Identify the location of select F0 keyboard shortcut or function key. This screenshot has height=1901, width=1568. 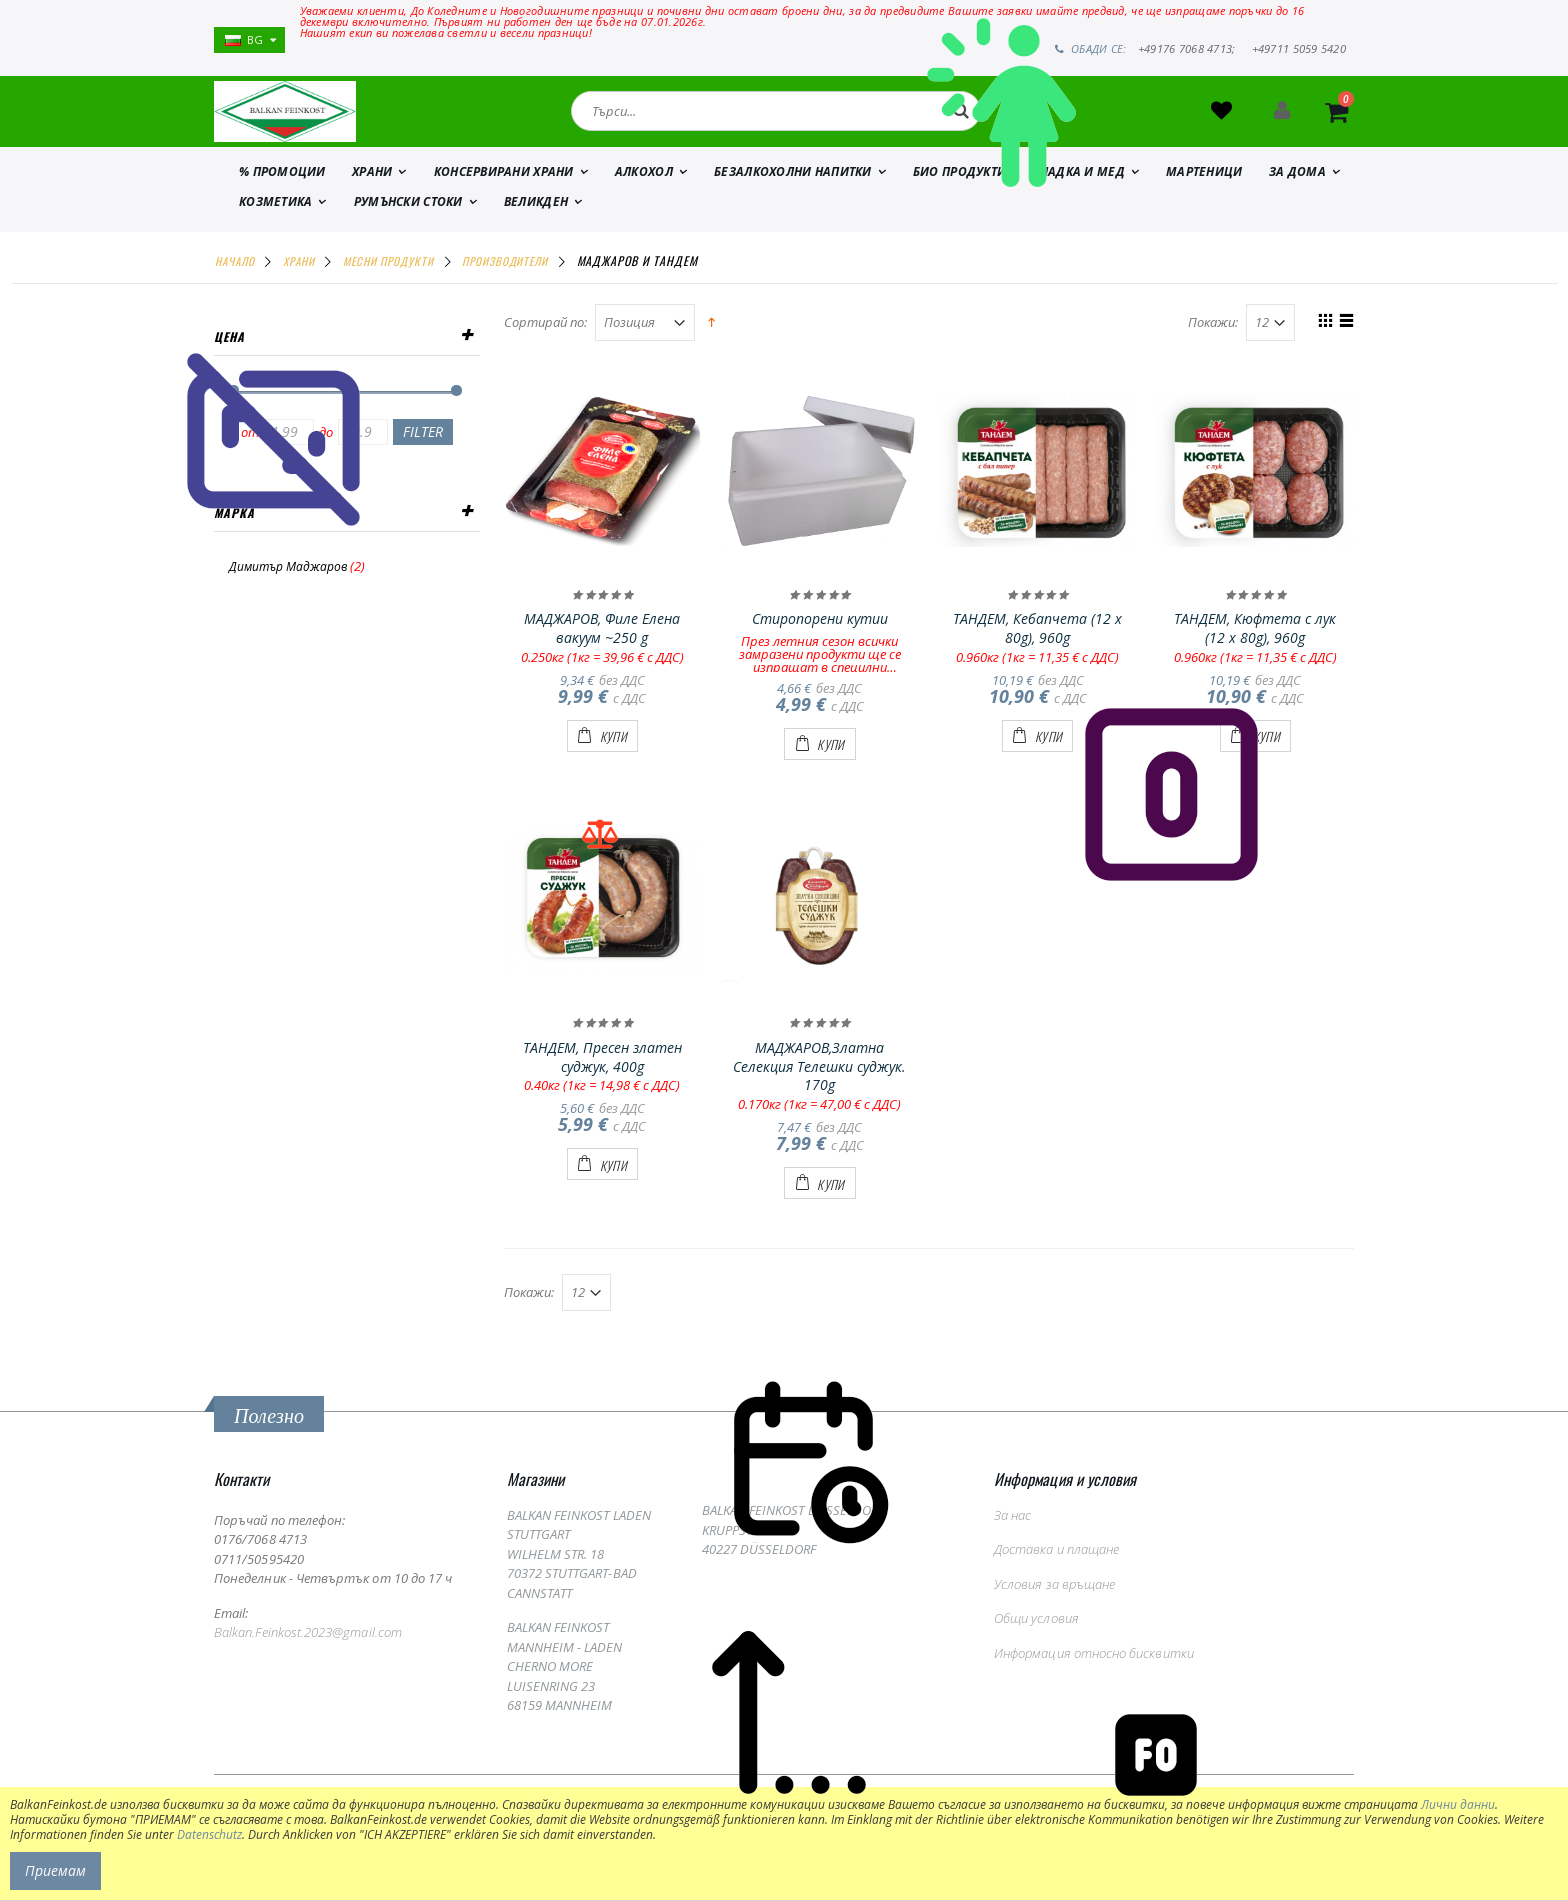
(1156, 1755).